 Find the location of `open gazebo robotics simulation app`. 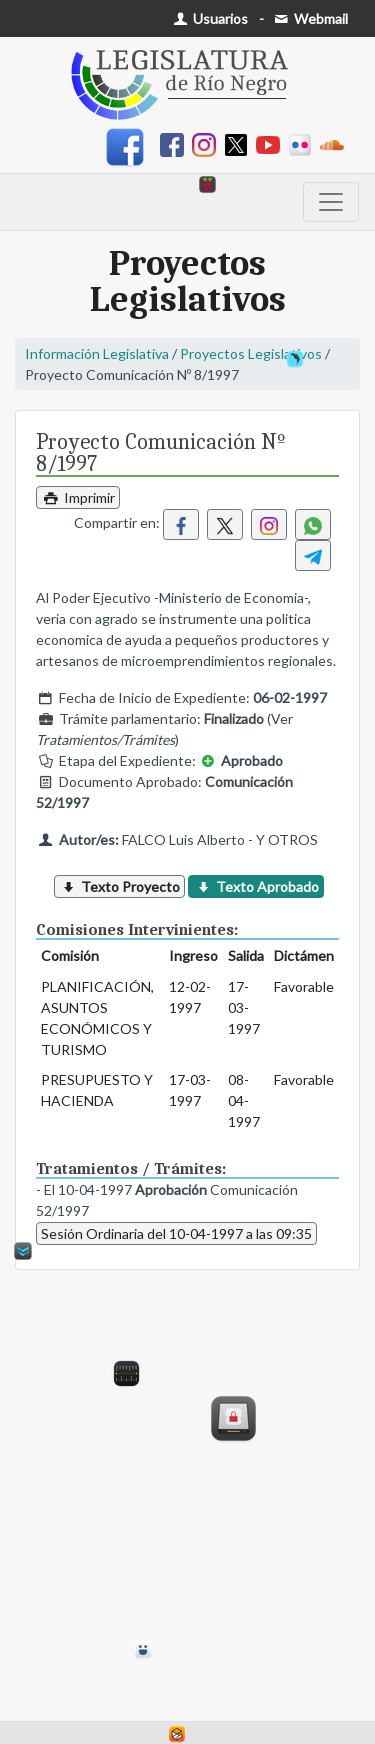

open gazebo robotics simulation app is located at coordinates (177, 1734).